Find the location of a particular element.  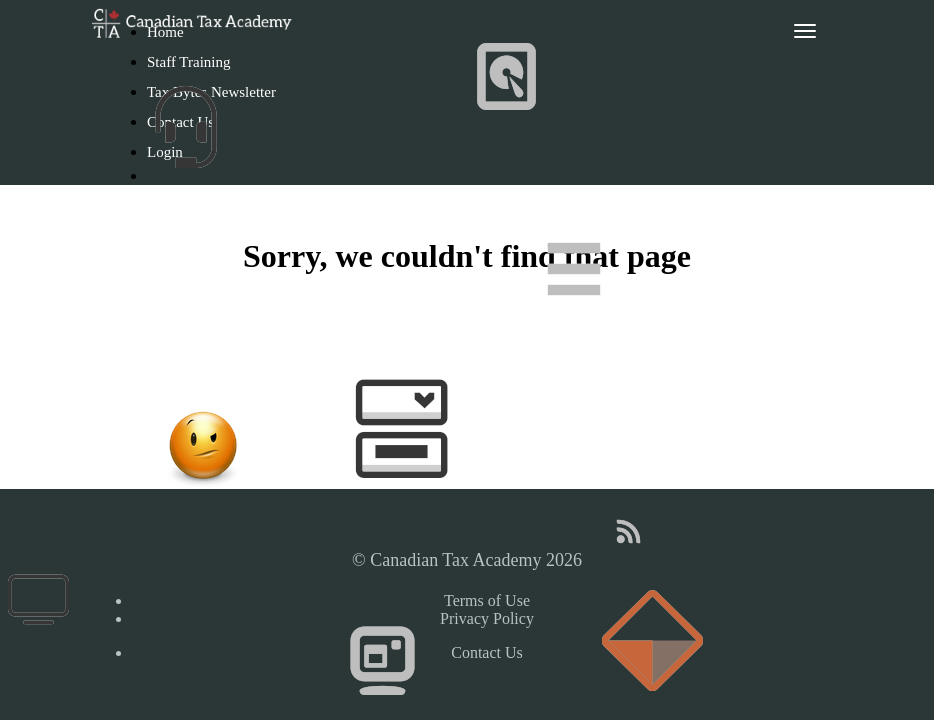

gtk widget factory demo application is located at coordinates (401, 425).